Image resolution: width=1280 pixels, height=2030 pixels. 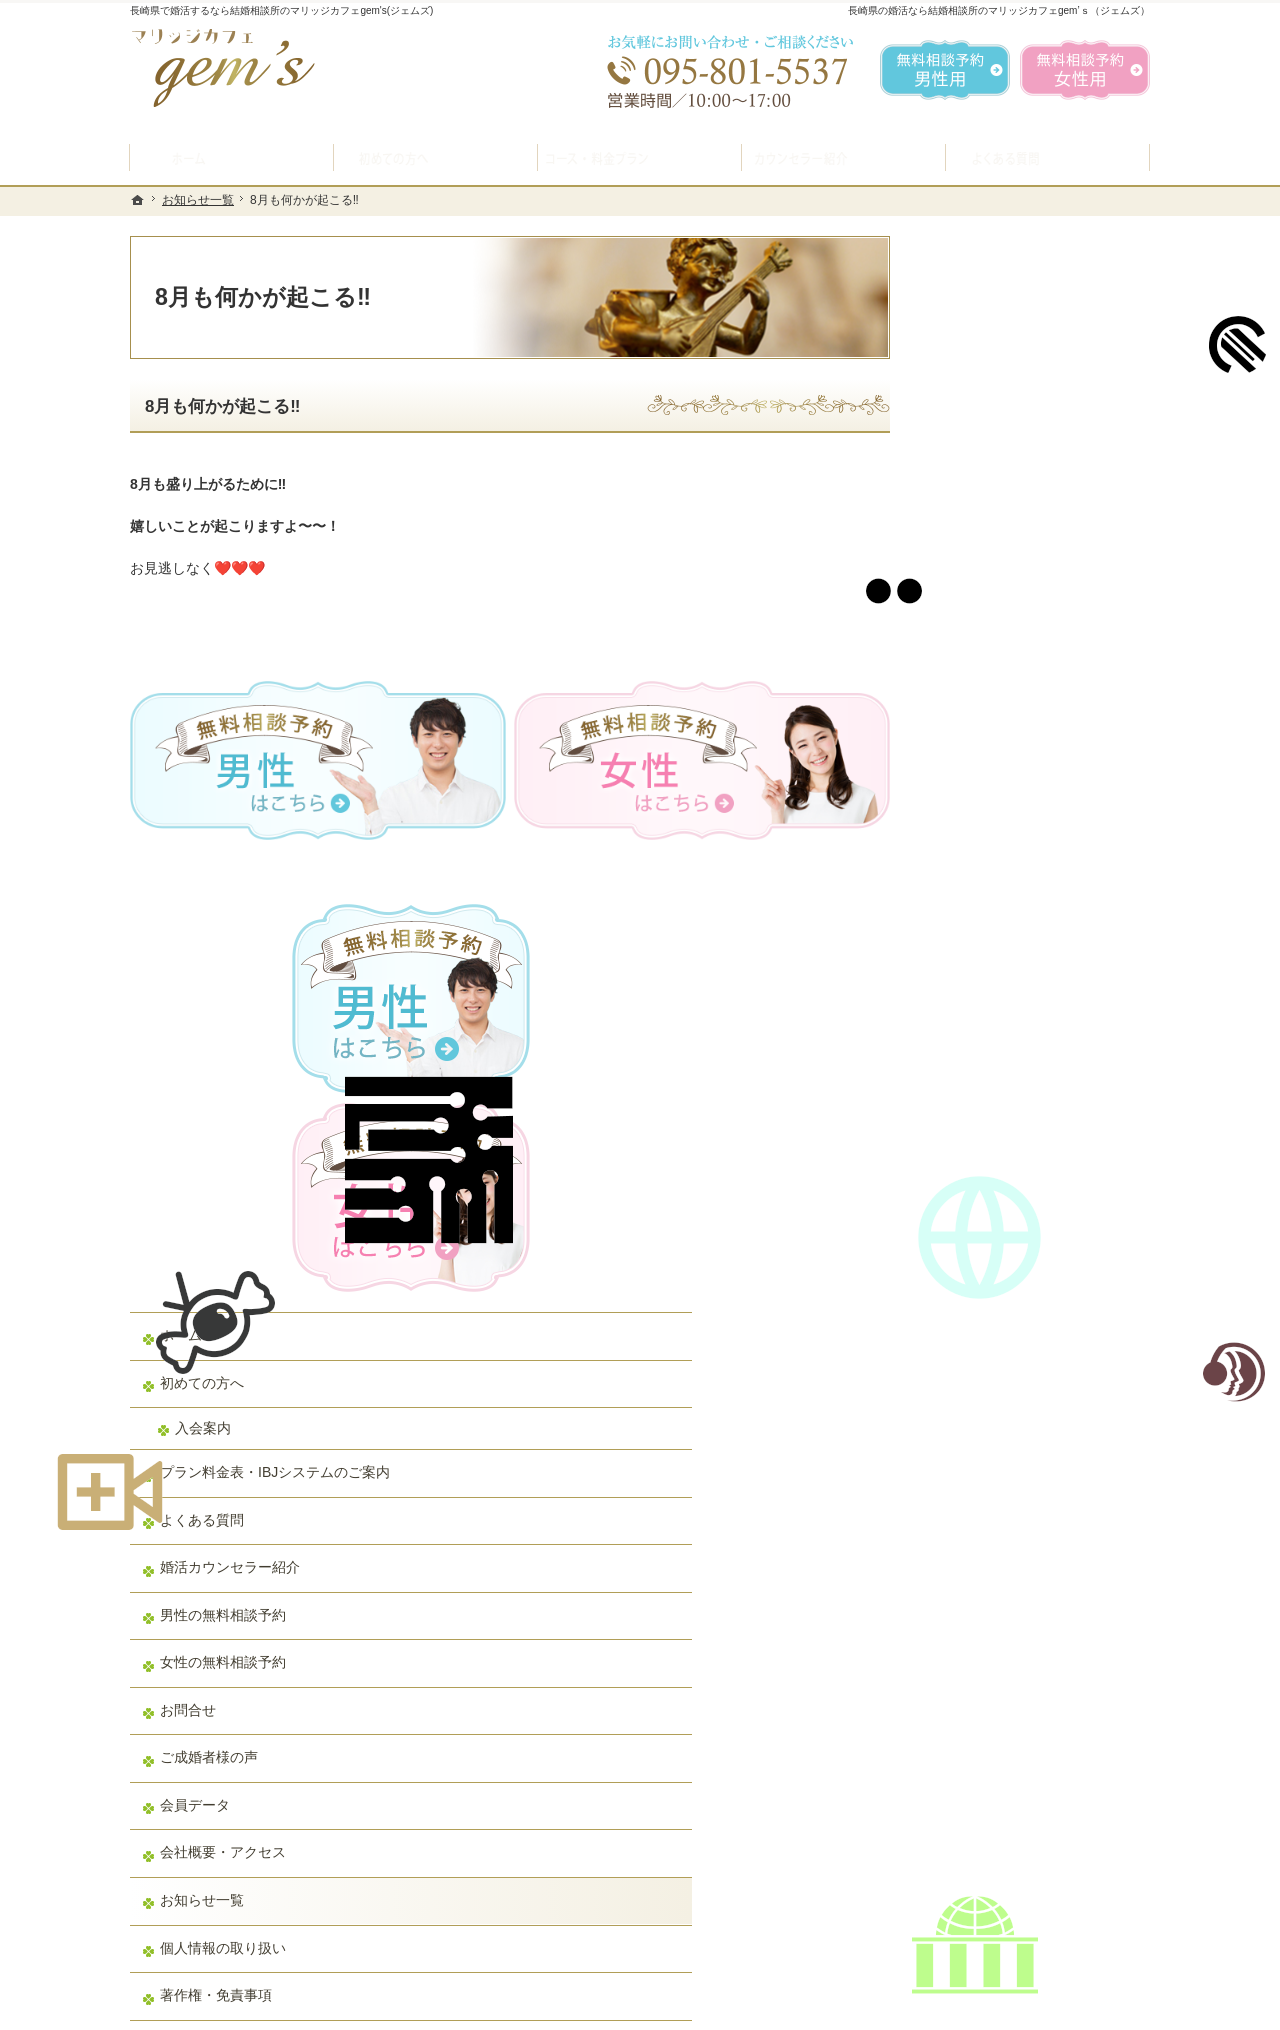 What do you see at coordinates (979, 1237) in the screenshot?
I see `switch to global or international settings` at bounding box center [979, 1237].